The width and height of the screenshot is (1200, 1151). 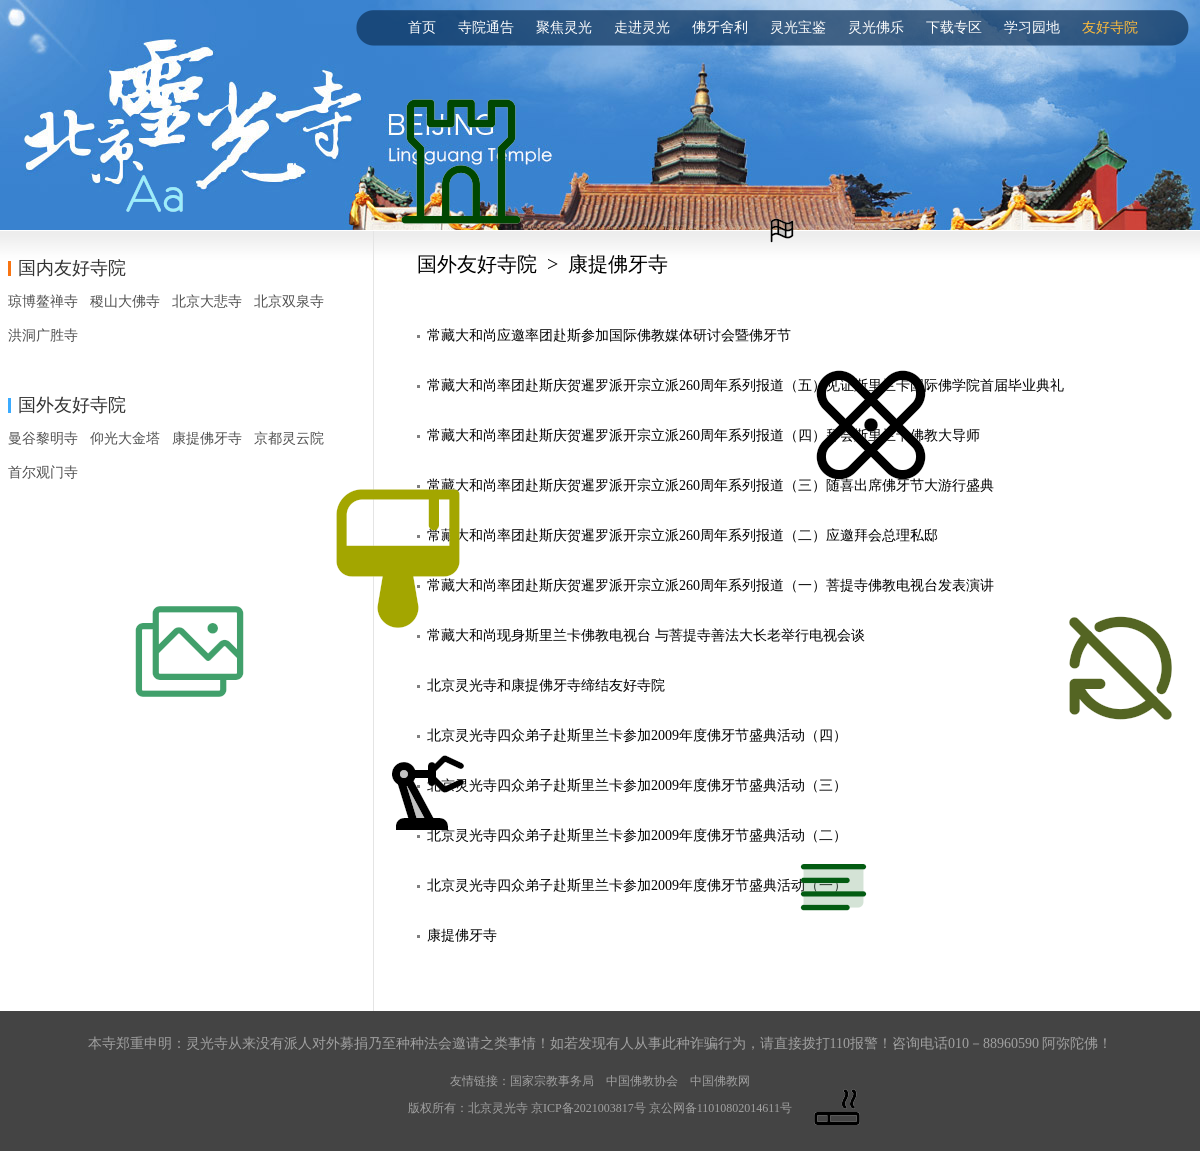 What do you see at coordinates (461, 159) in the screenshot?
I see `access castle or fortress-themed content` at bounding box center [461, 159].